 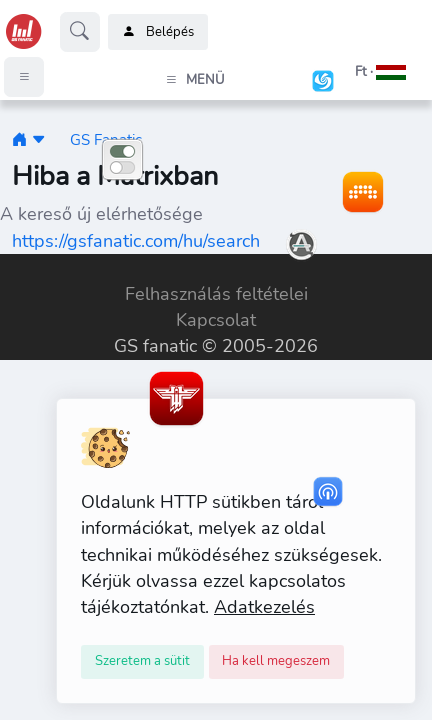 What do you see at coordinates (176, 398) in the screenshot?
I see `launch Return to Castle Wolfenstein game` at bounding box center [176, 398].